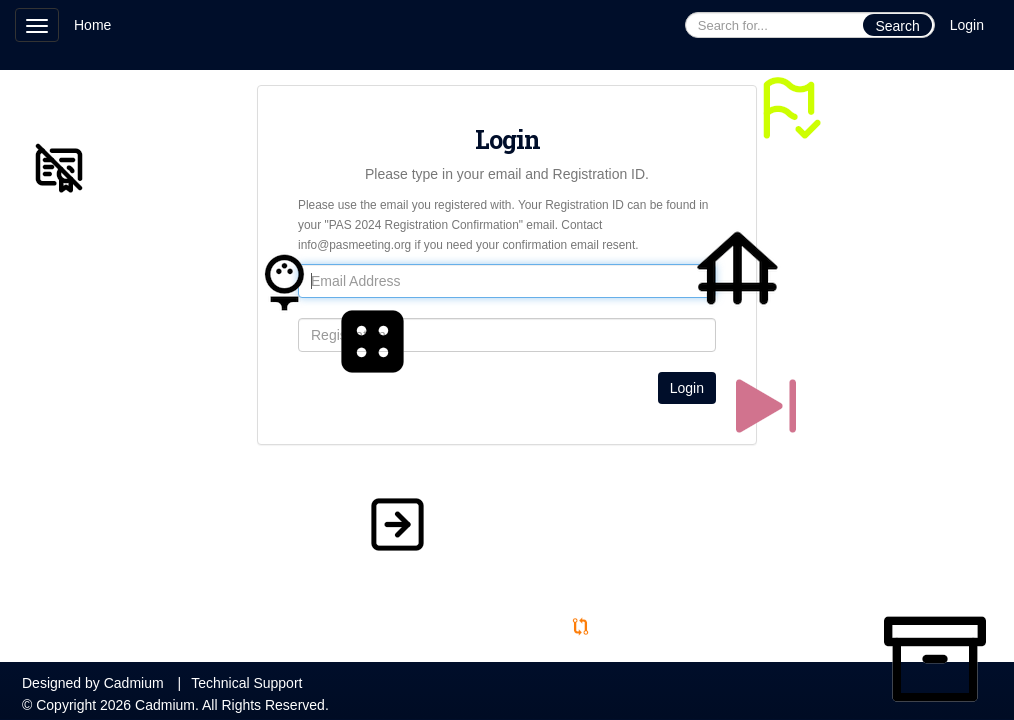 This screenshot has width=1014, height=720. I want to click on skip to the next track, so click(766, 406).